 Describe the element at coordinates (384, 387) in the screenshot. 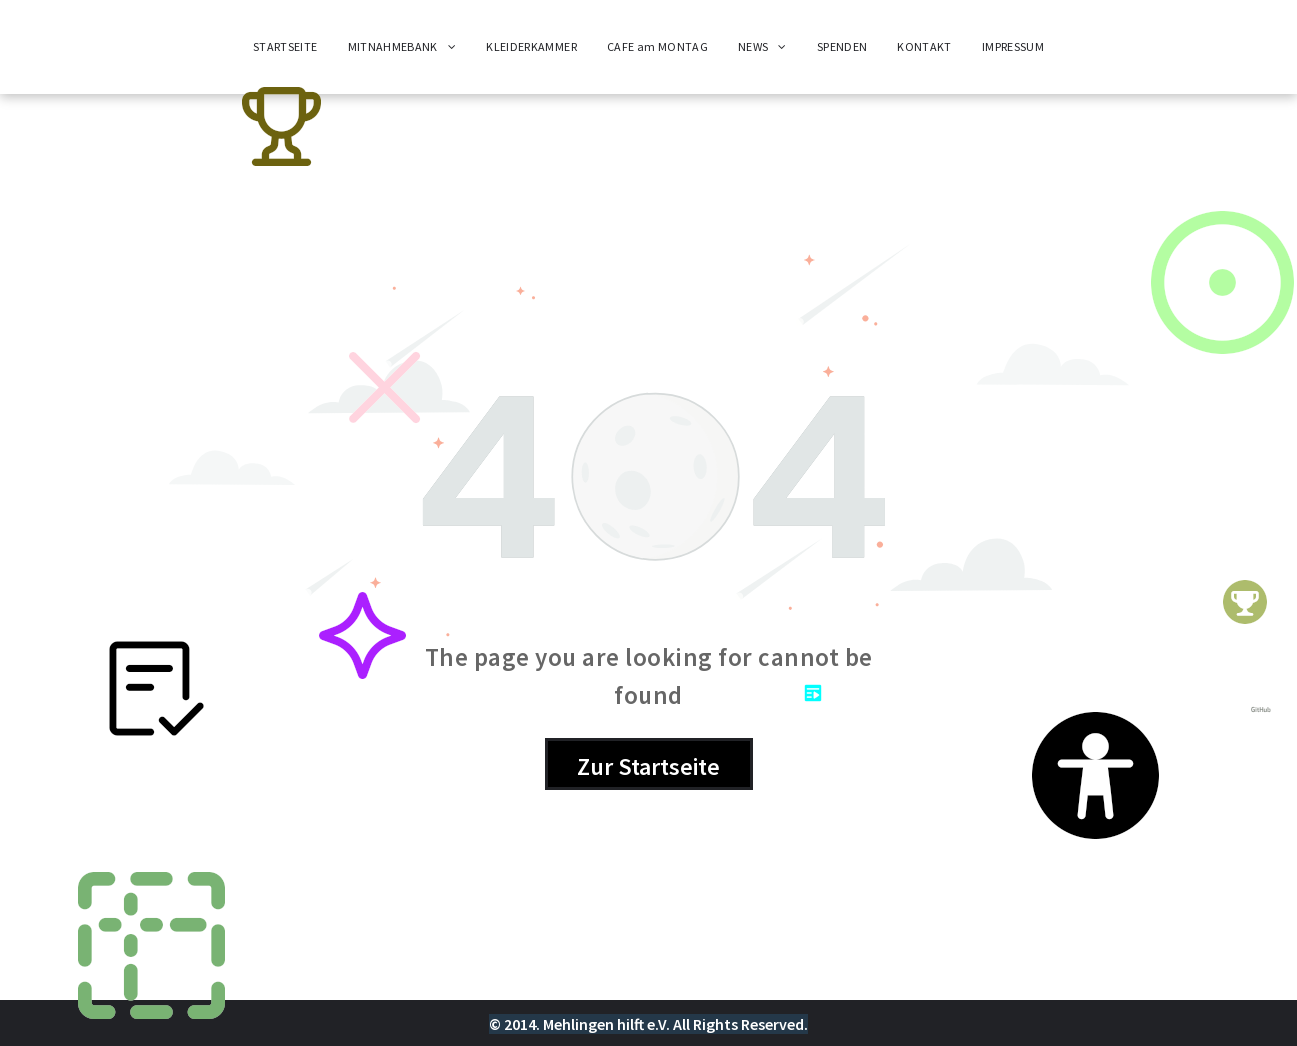

I see `close the current window or dialog` at that location.